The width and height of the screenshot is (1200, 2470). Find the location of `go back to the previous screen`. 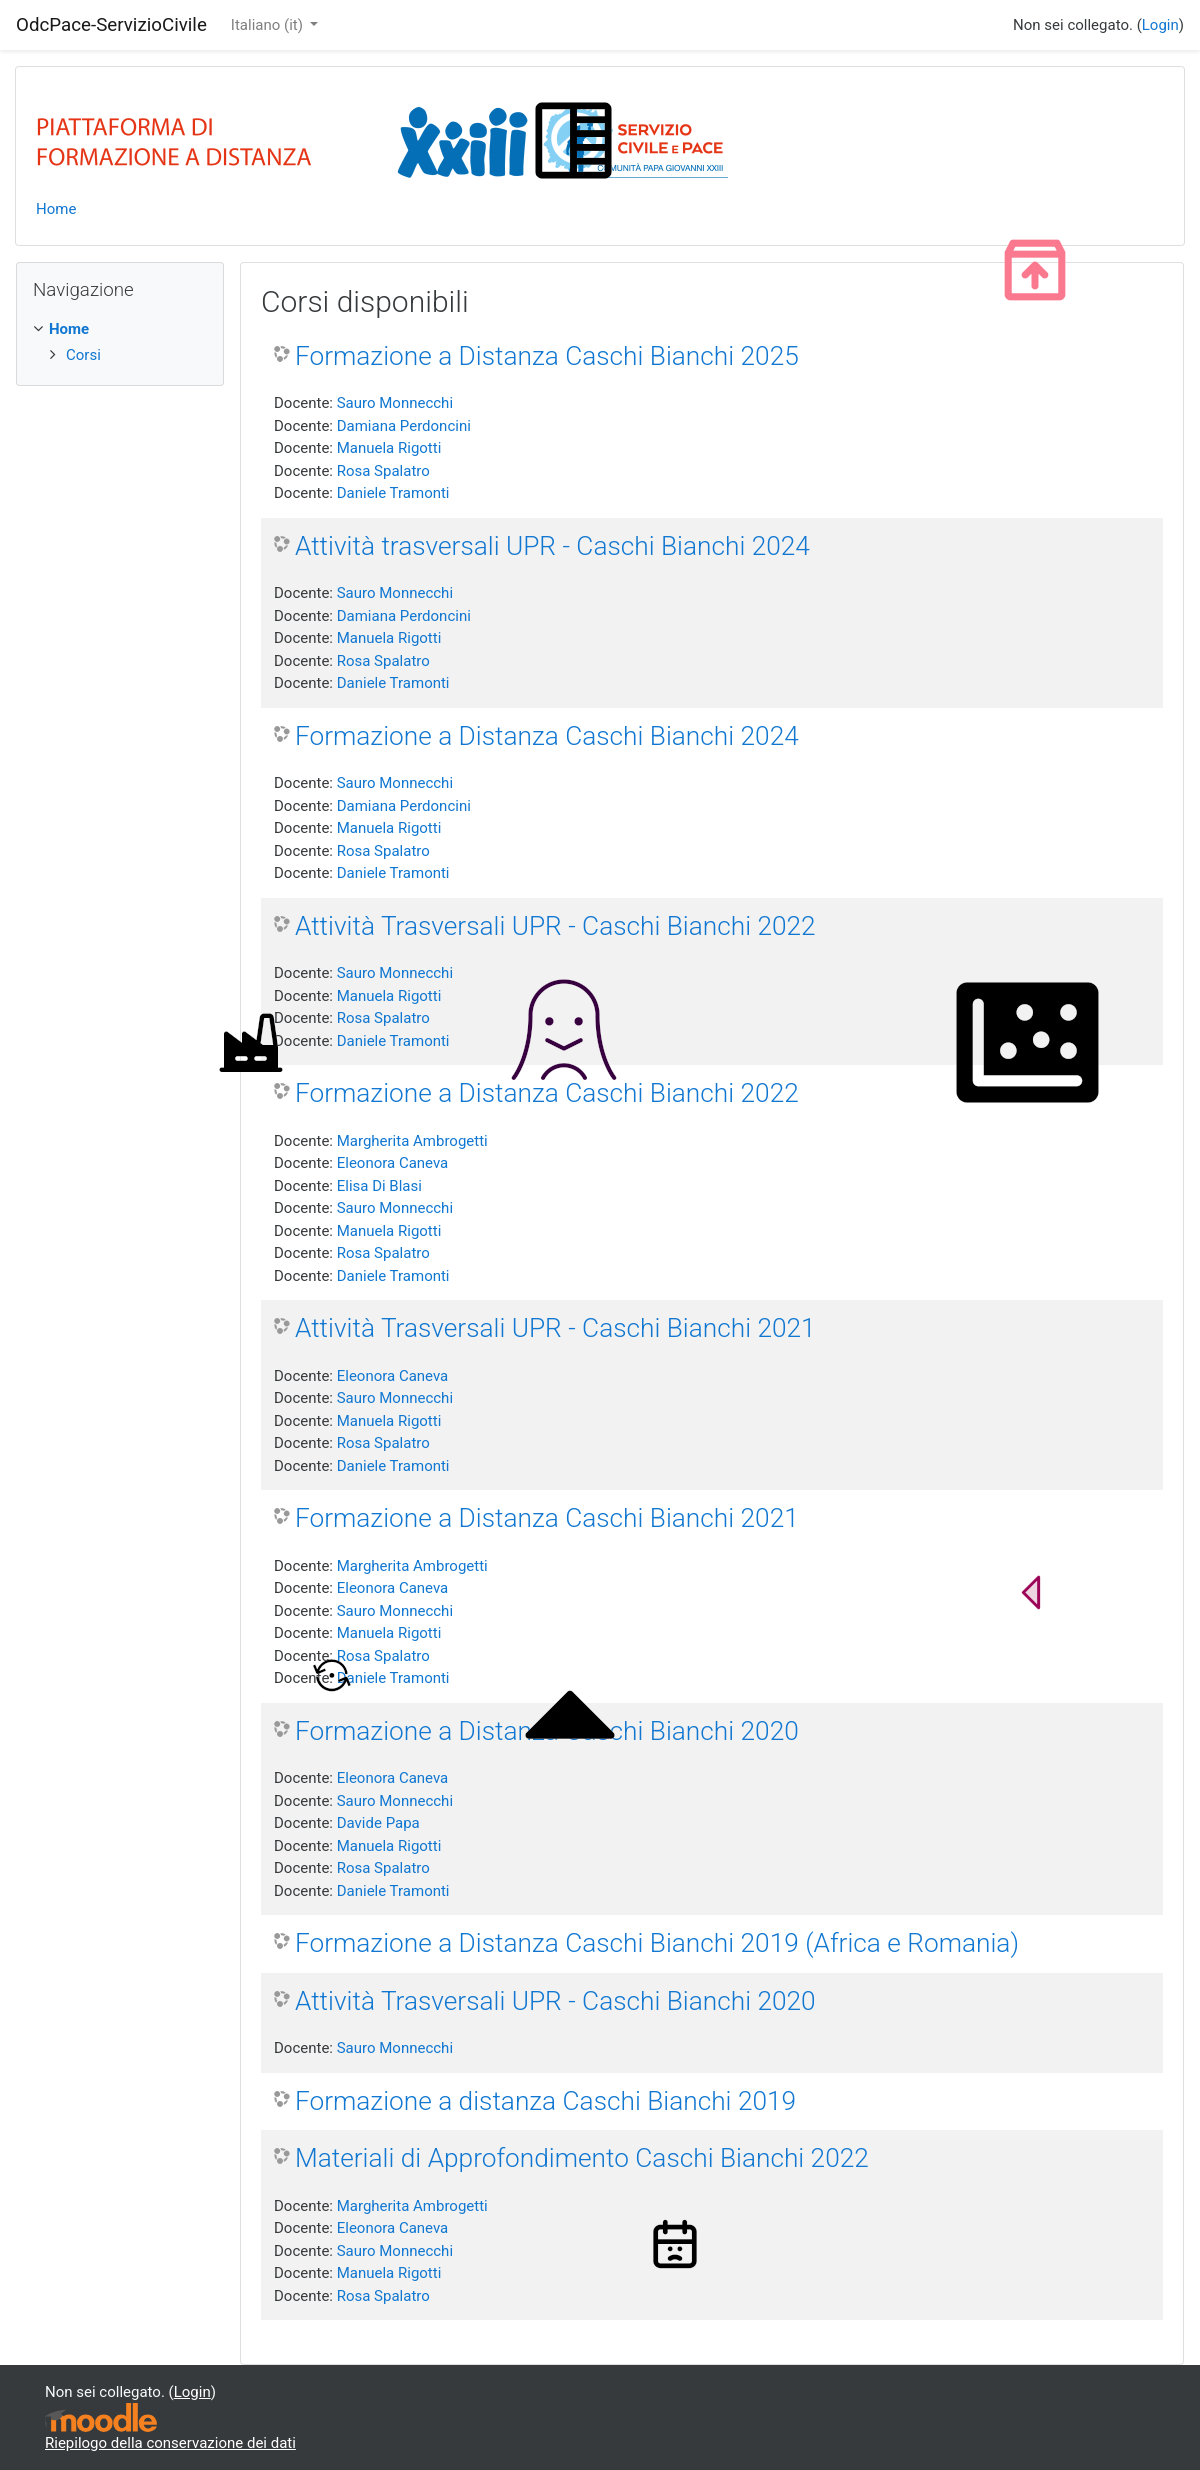

go back to the previous screen is located at coordinates (1032, 1592).